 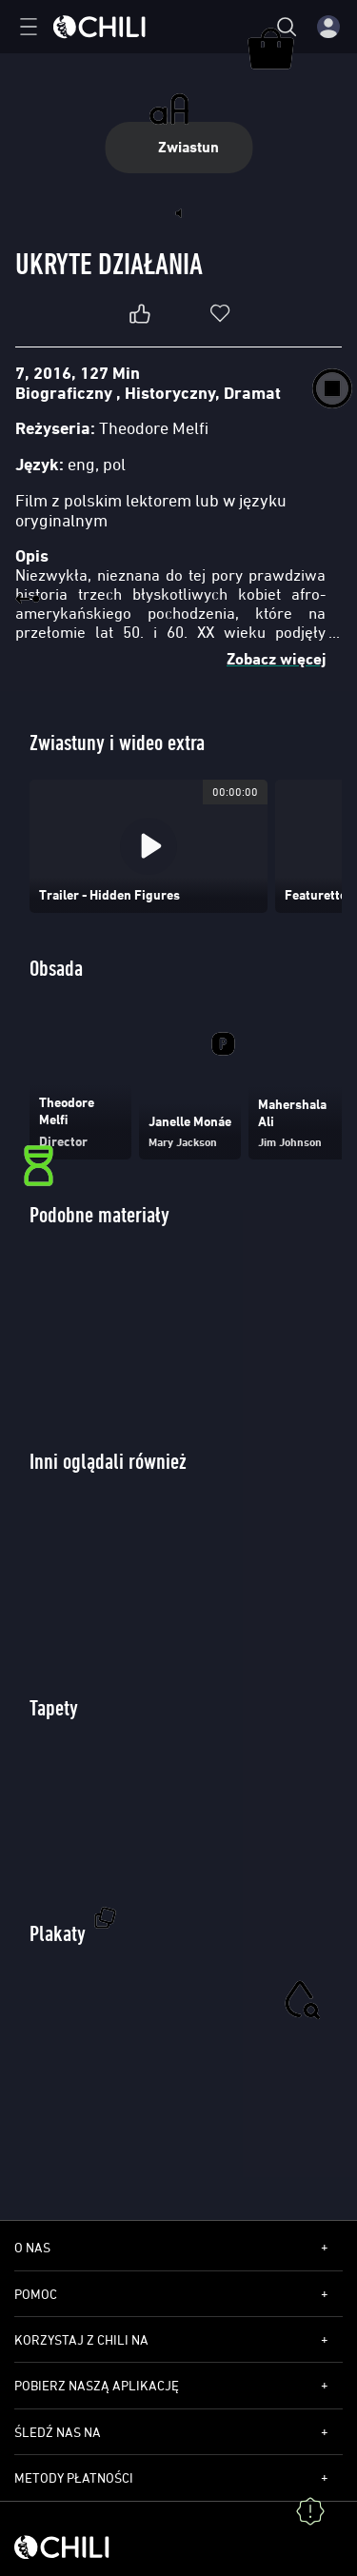 I want to click on move selected item to the left, so click(x=28, y=599).